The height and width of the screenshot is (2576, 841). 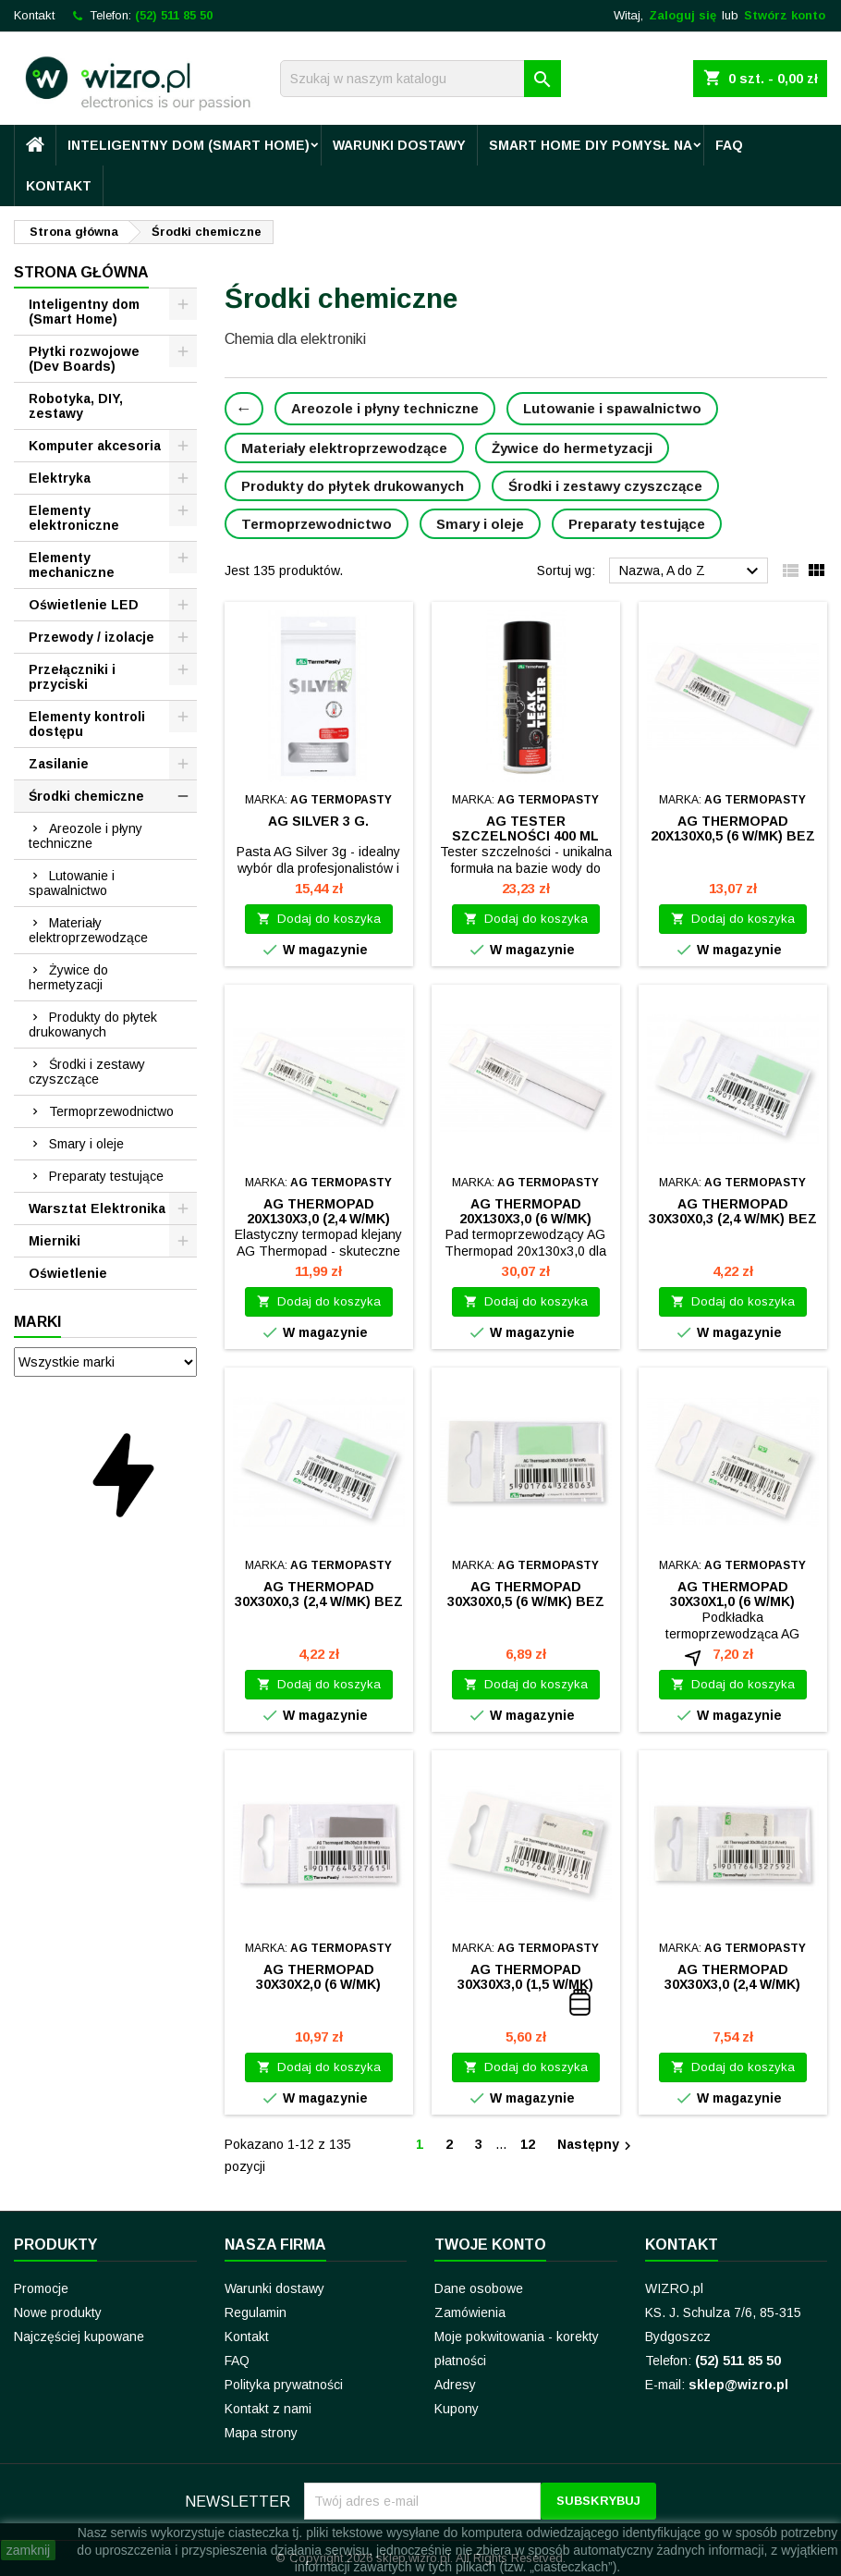 I want to click on enable flash for camera, so click(x=123, y=1475).